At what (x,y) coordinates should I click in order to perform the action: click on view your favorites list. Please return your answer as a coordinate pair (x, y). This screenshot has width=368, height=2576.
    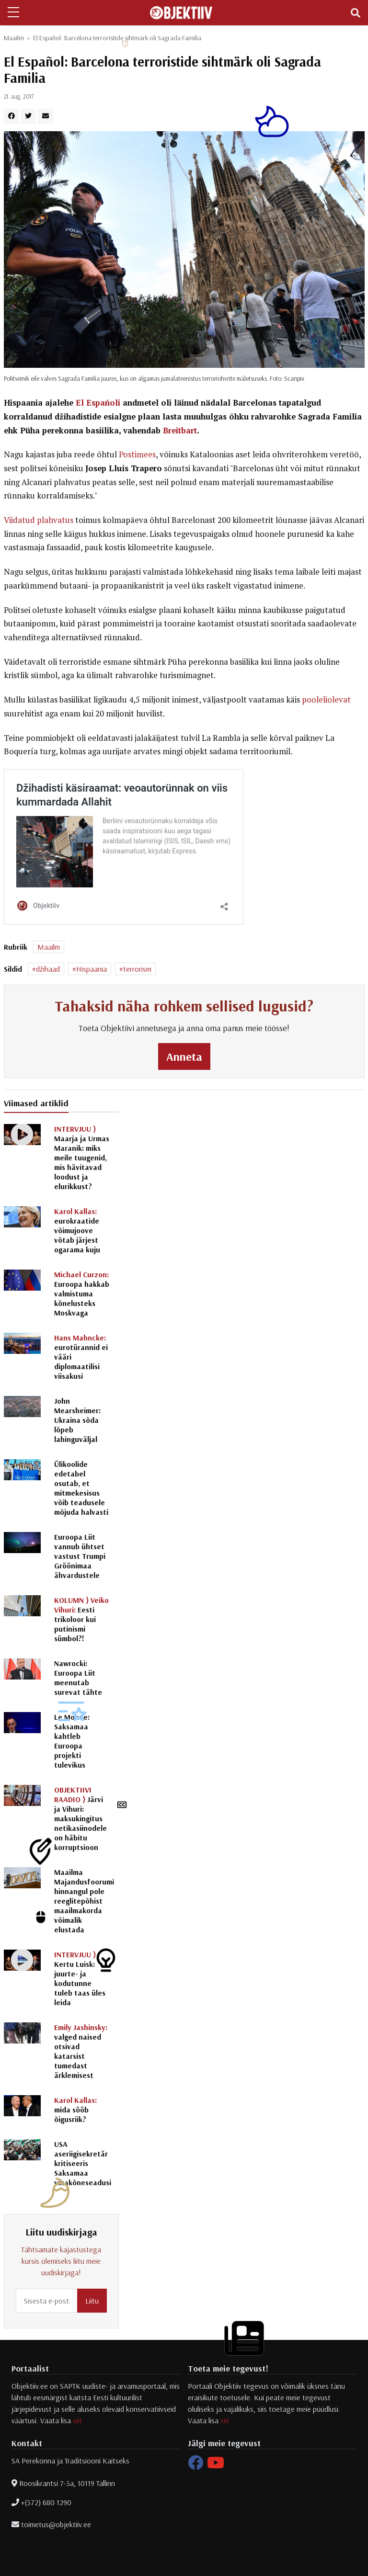
    Looking at the image, I should click on (71, 1711).